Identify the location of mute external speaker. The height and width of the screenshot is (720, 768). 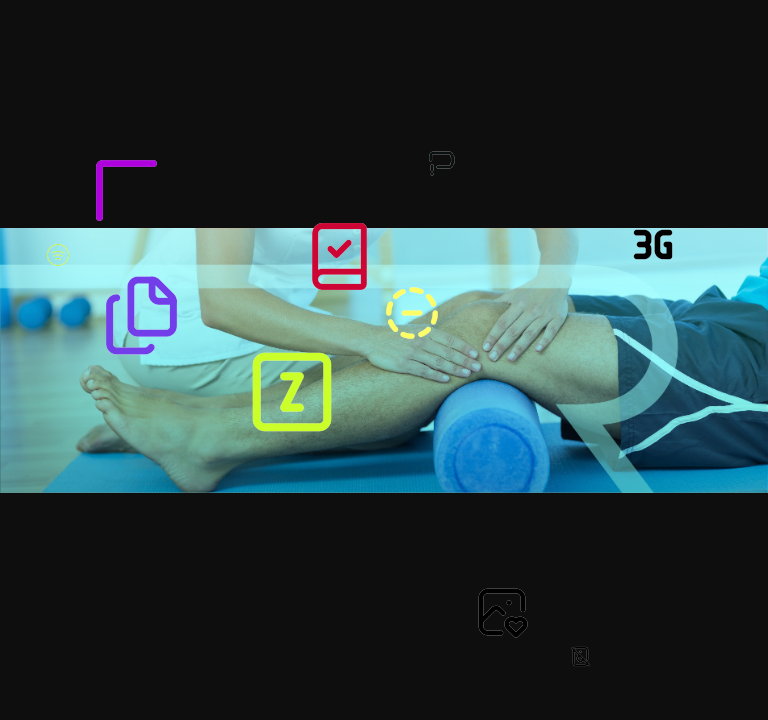
(580, 656).